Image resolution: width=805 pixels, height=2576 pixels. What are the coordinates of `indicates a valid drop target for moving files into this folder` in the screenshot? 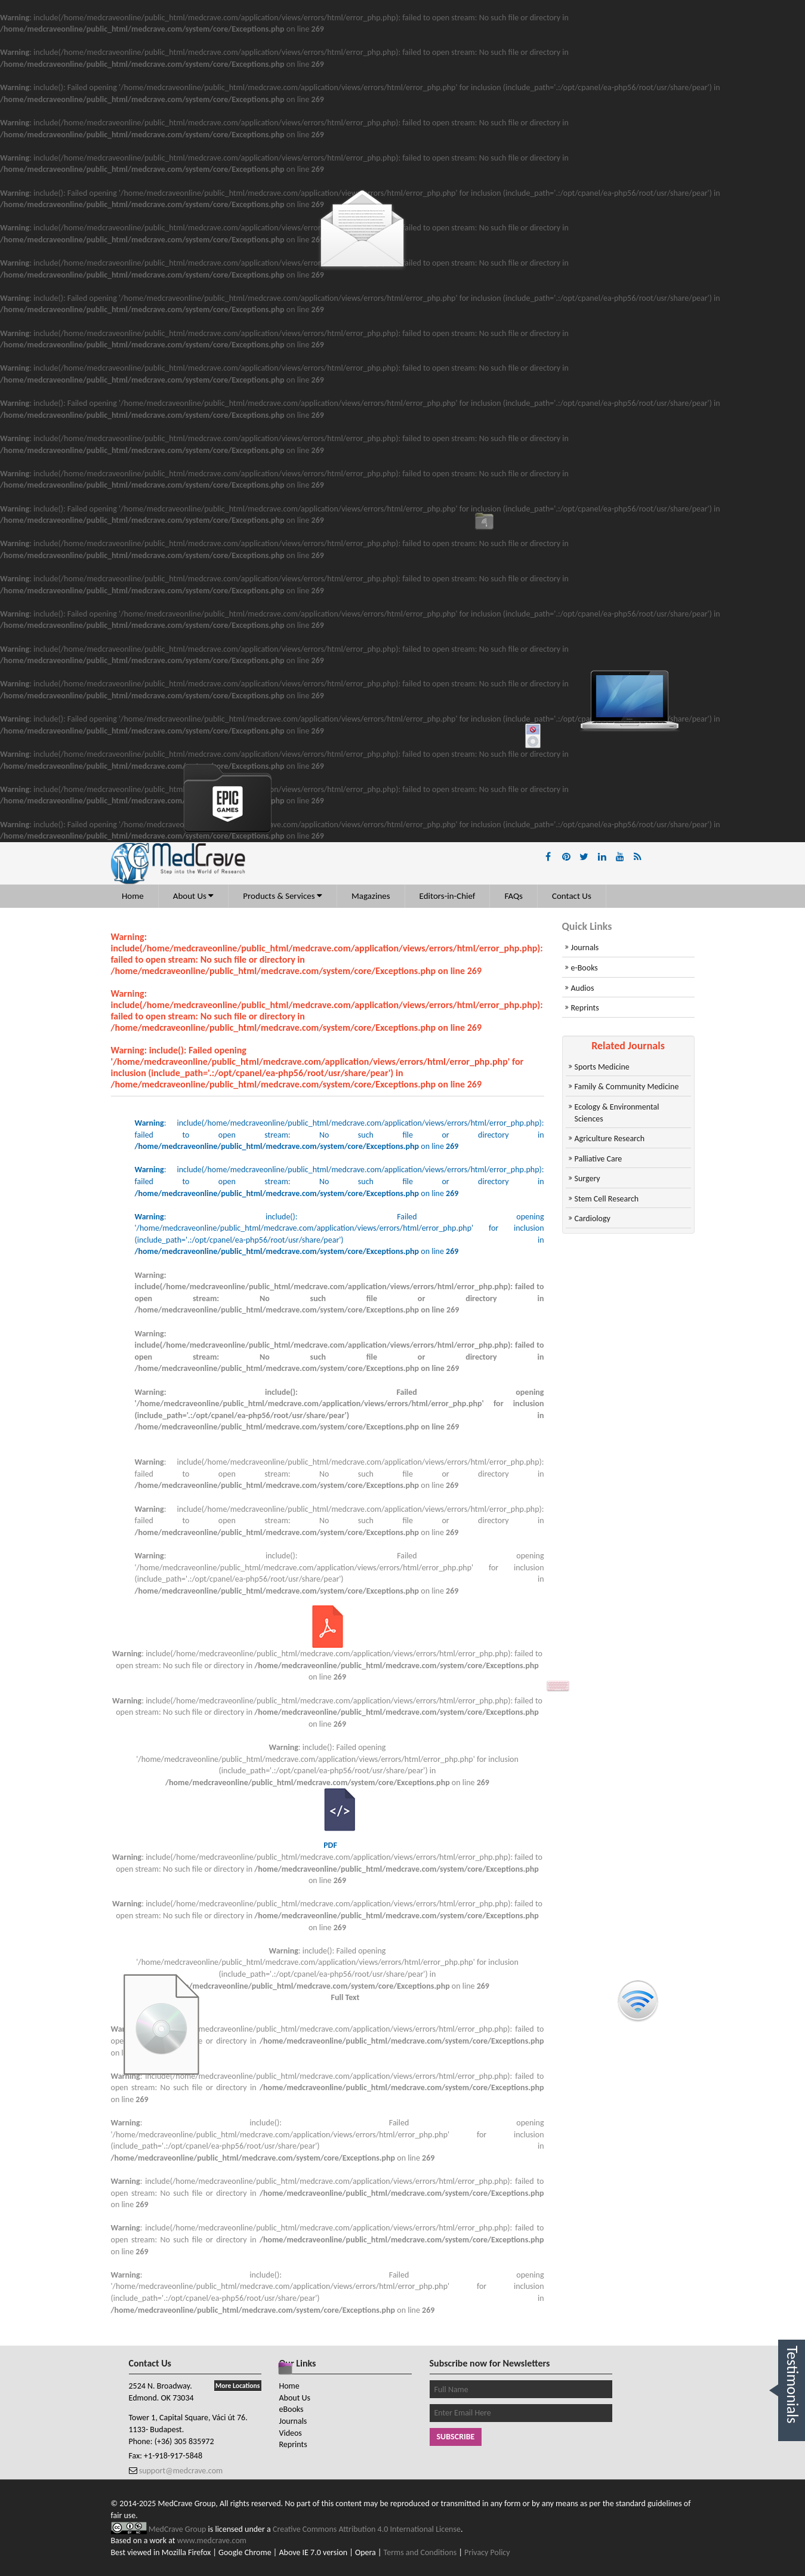 It's located at (285, 2368).